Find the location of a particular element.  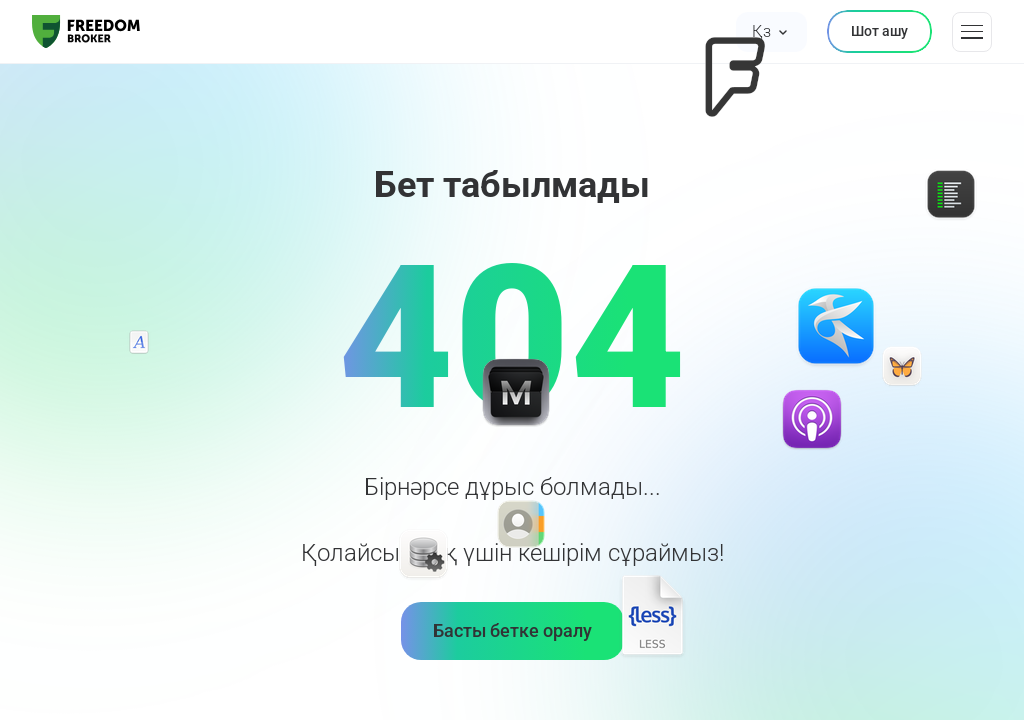

open the podcasts app is located at coordinates (812, 419).